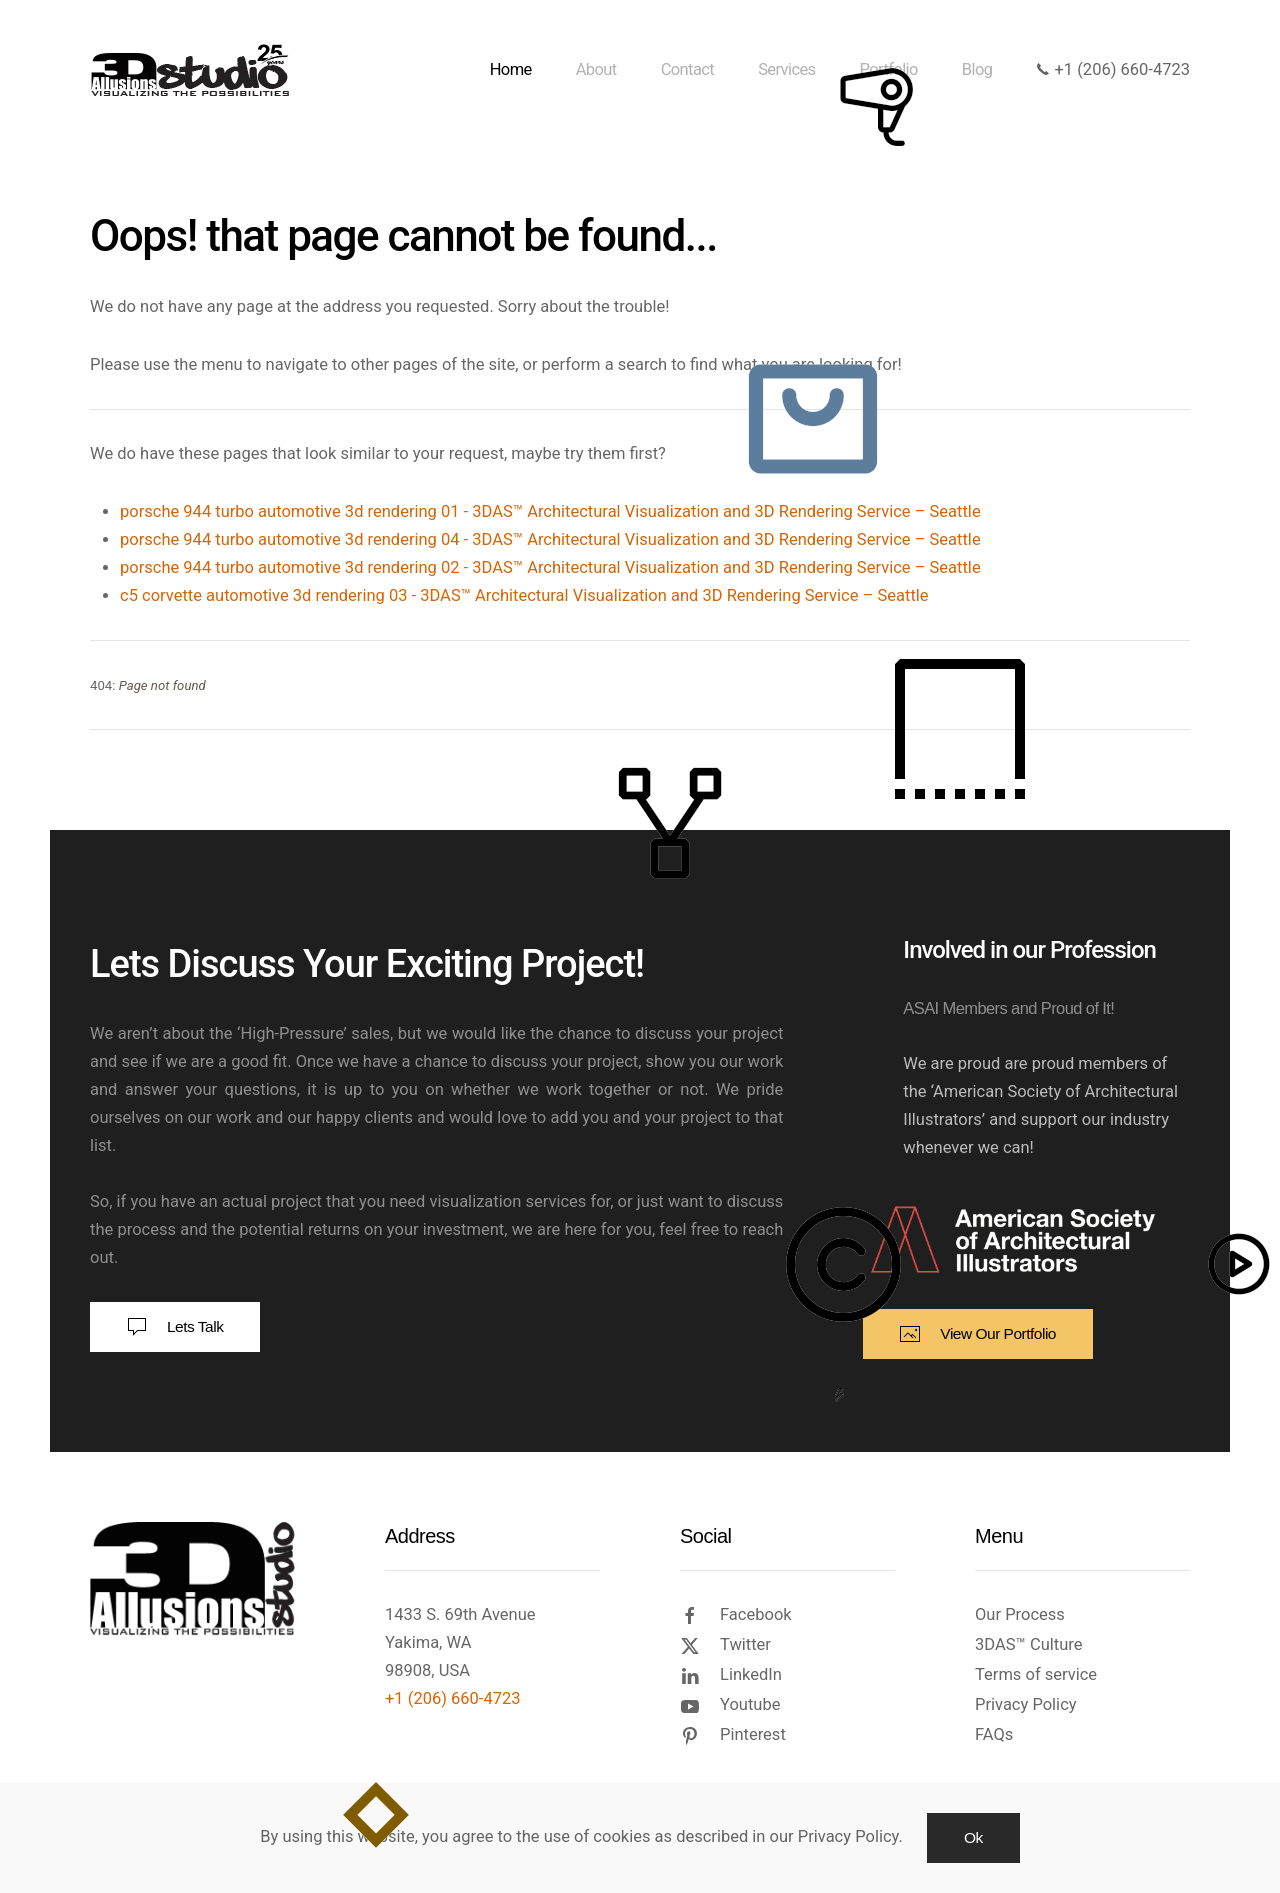  What do you see at coordinates (674, 823) in the screenshot?
I see `view parent classes or supertypes in code hierarchy` at bounding box center [674, 823].